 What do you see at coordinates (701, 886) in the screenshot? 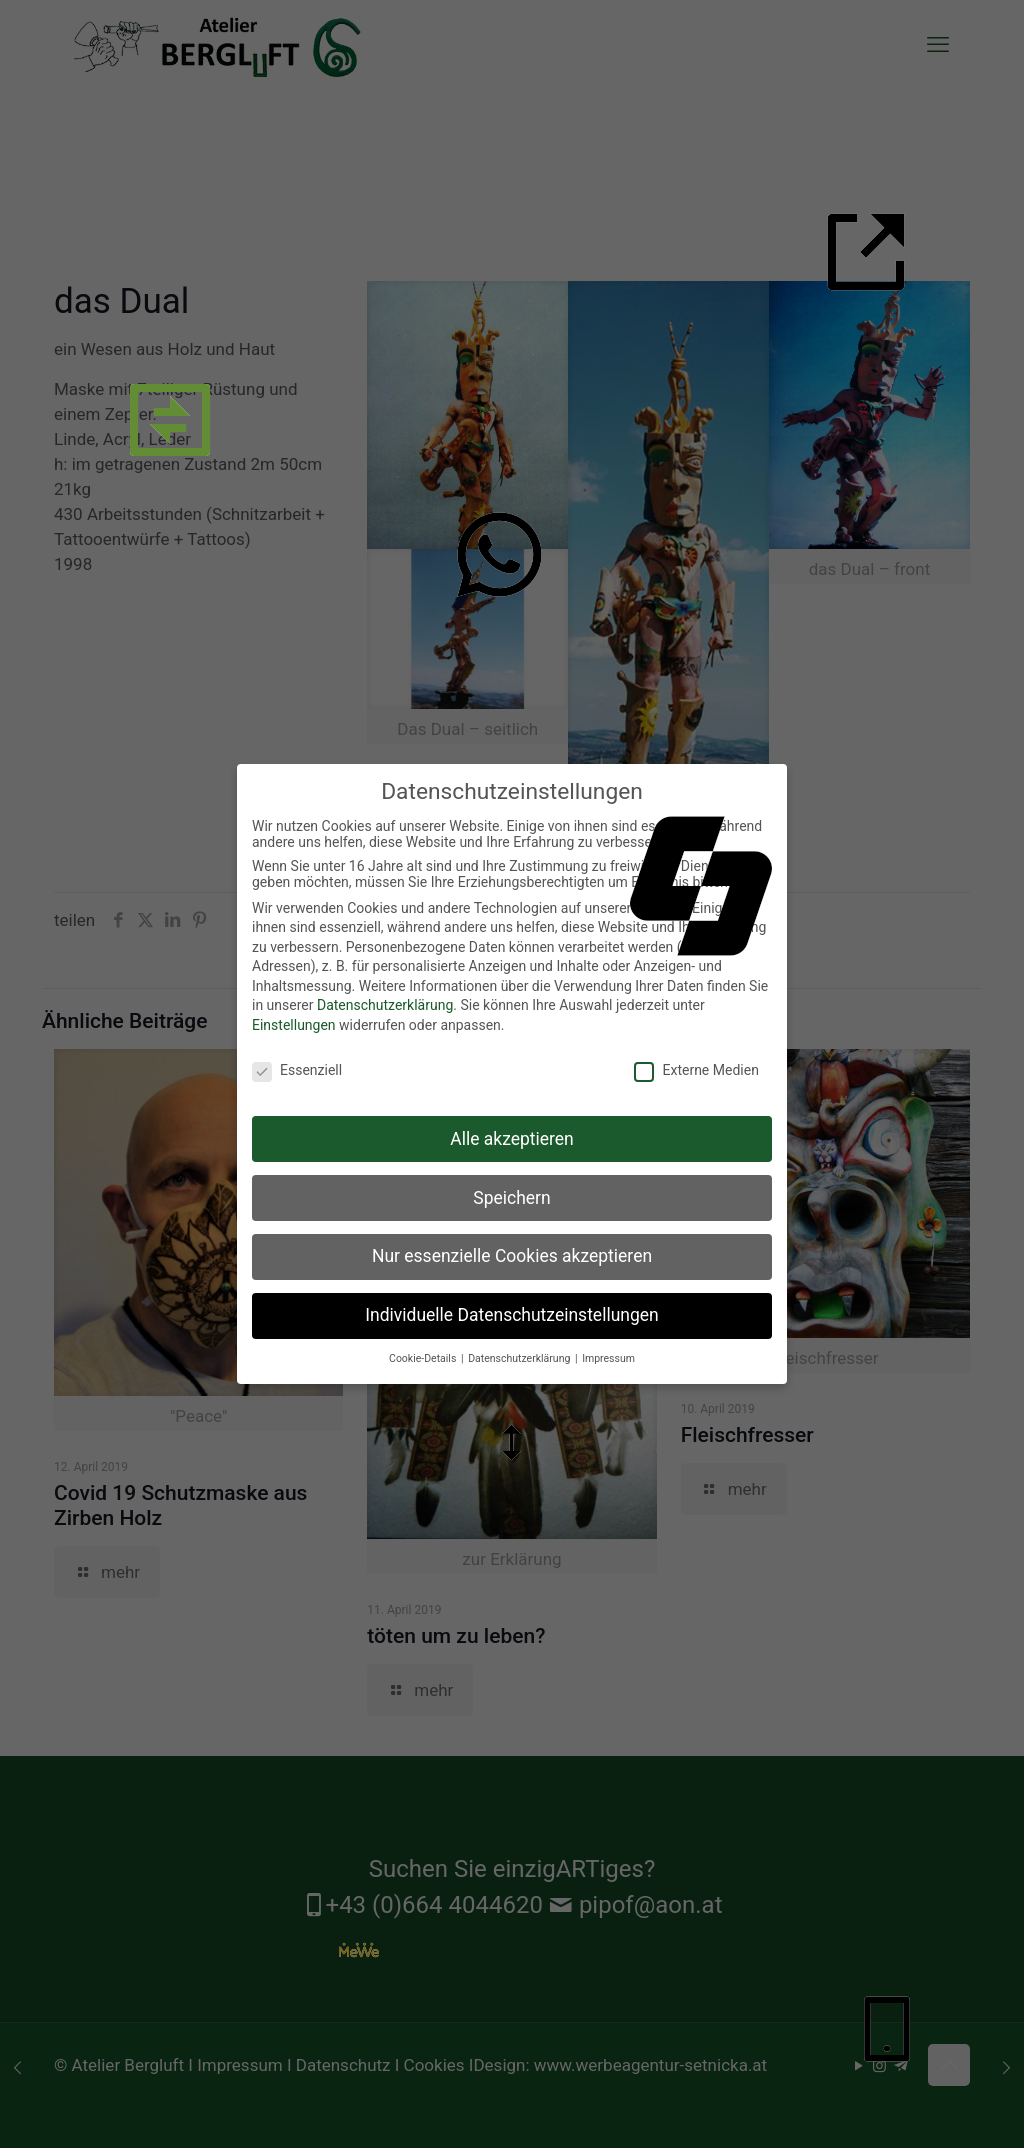
I see `sauce labs logo - a cloud-based testing platform` at bounding box center [701, 886].